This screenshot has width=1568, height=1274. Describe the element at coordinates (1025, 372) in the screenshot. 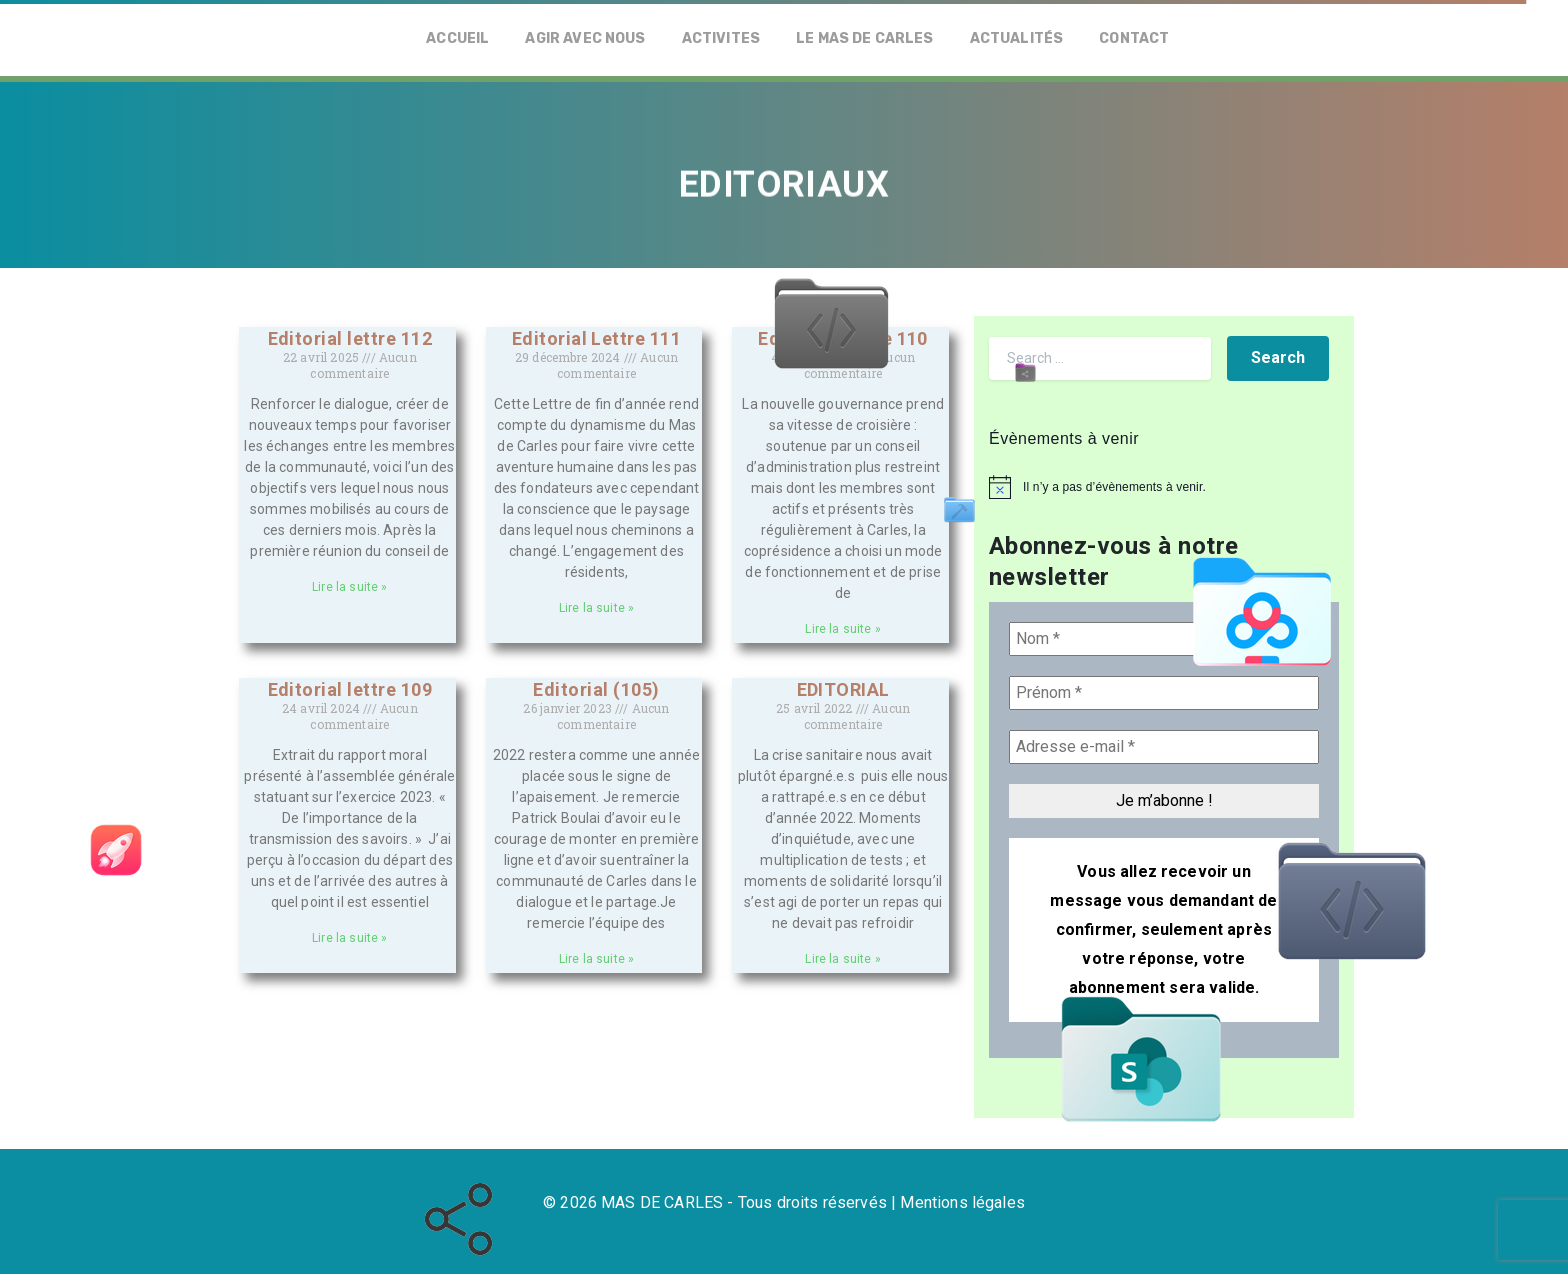

I see `access your public shared folder` at that location.